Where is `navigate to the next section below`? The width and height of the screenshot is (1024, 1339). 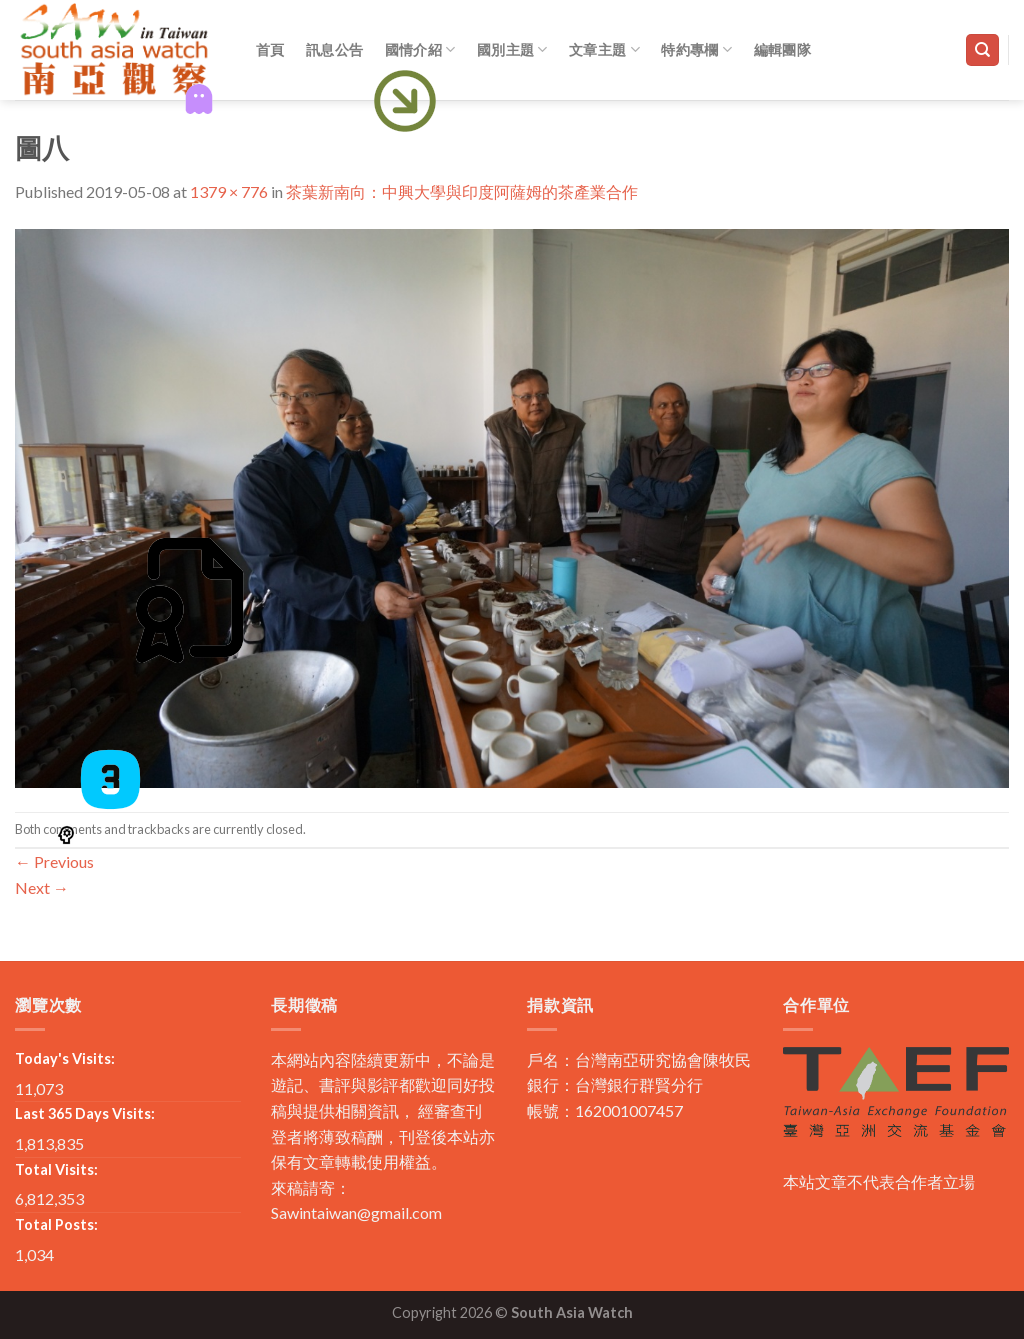 navigate to the next section below is located at coordinates (405, 101).